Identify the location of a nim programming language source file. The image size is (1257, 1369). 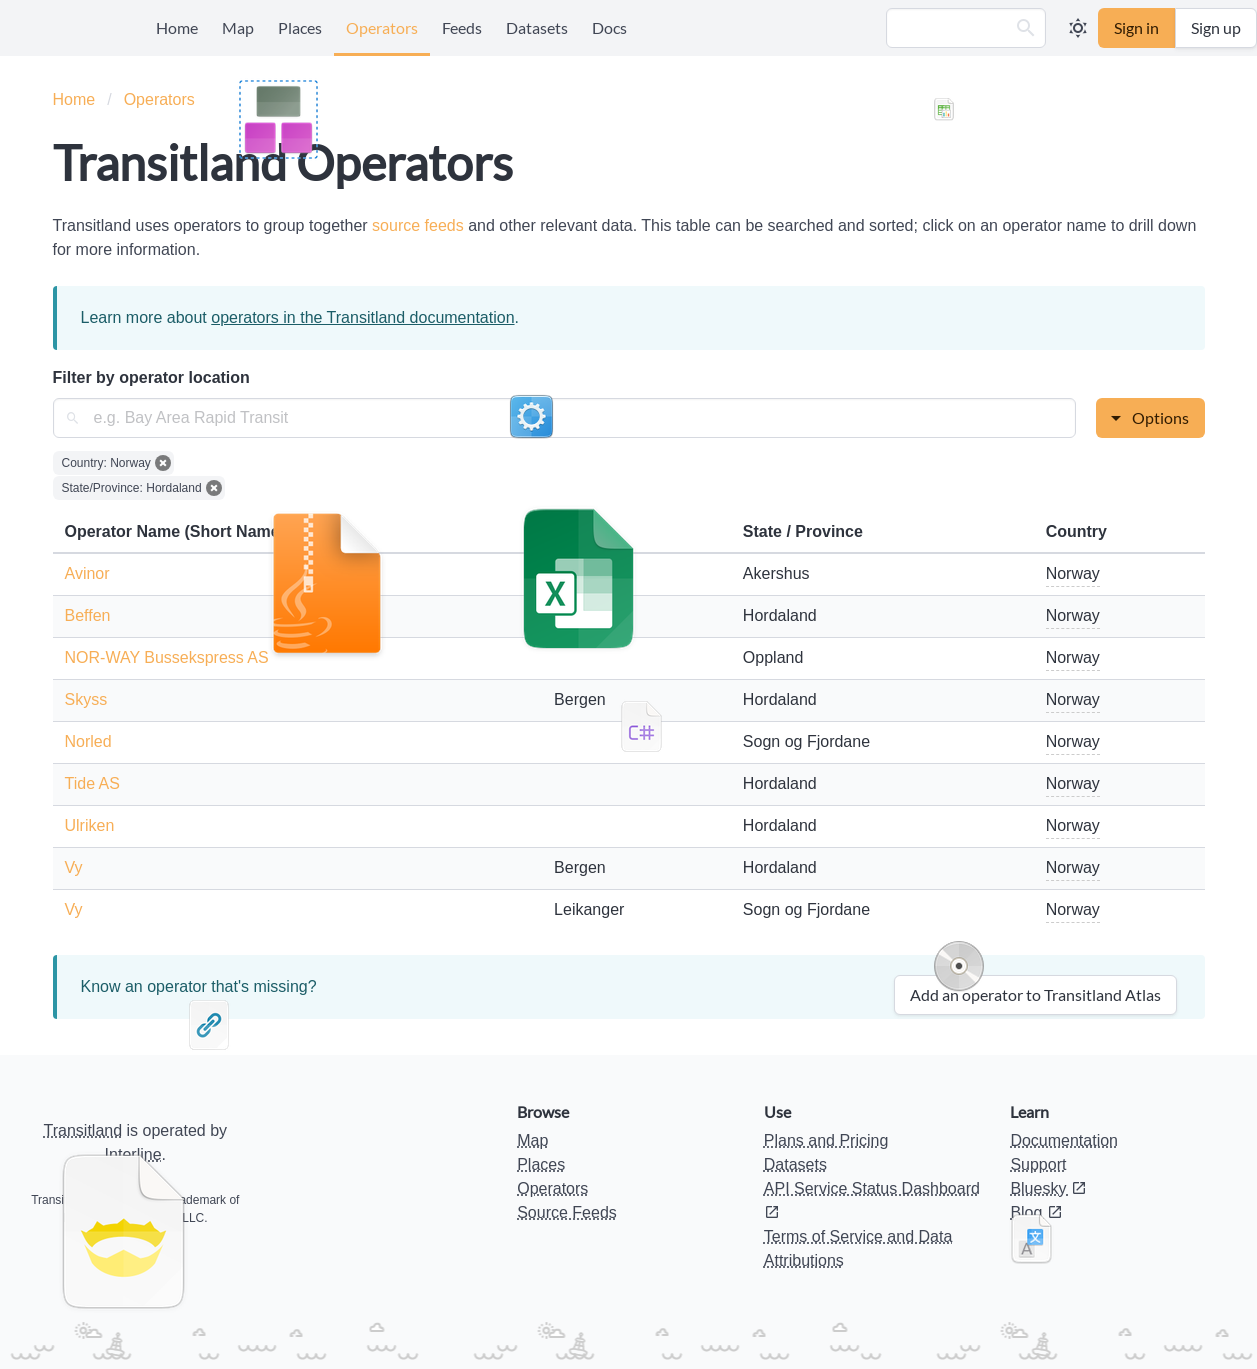
(123, 1231).